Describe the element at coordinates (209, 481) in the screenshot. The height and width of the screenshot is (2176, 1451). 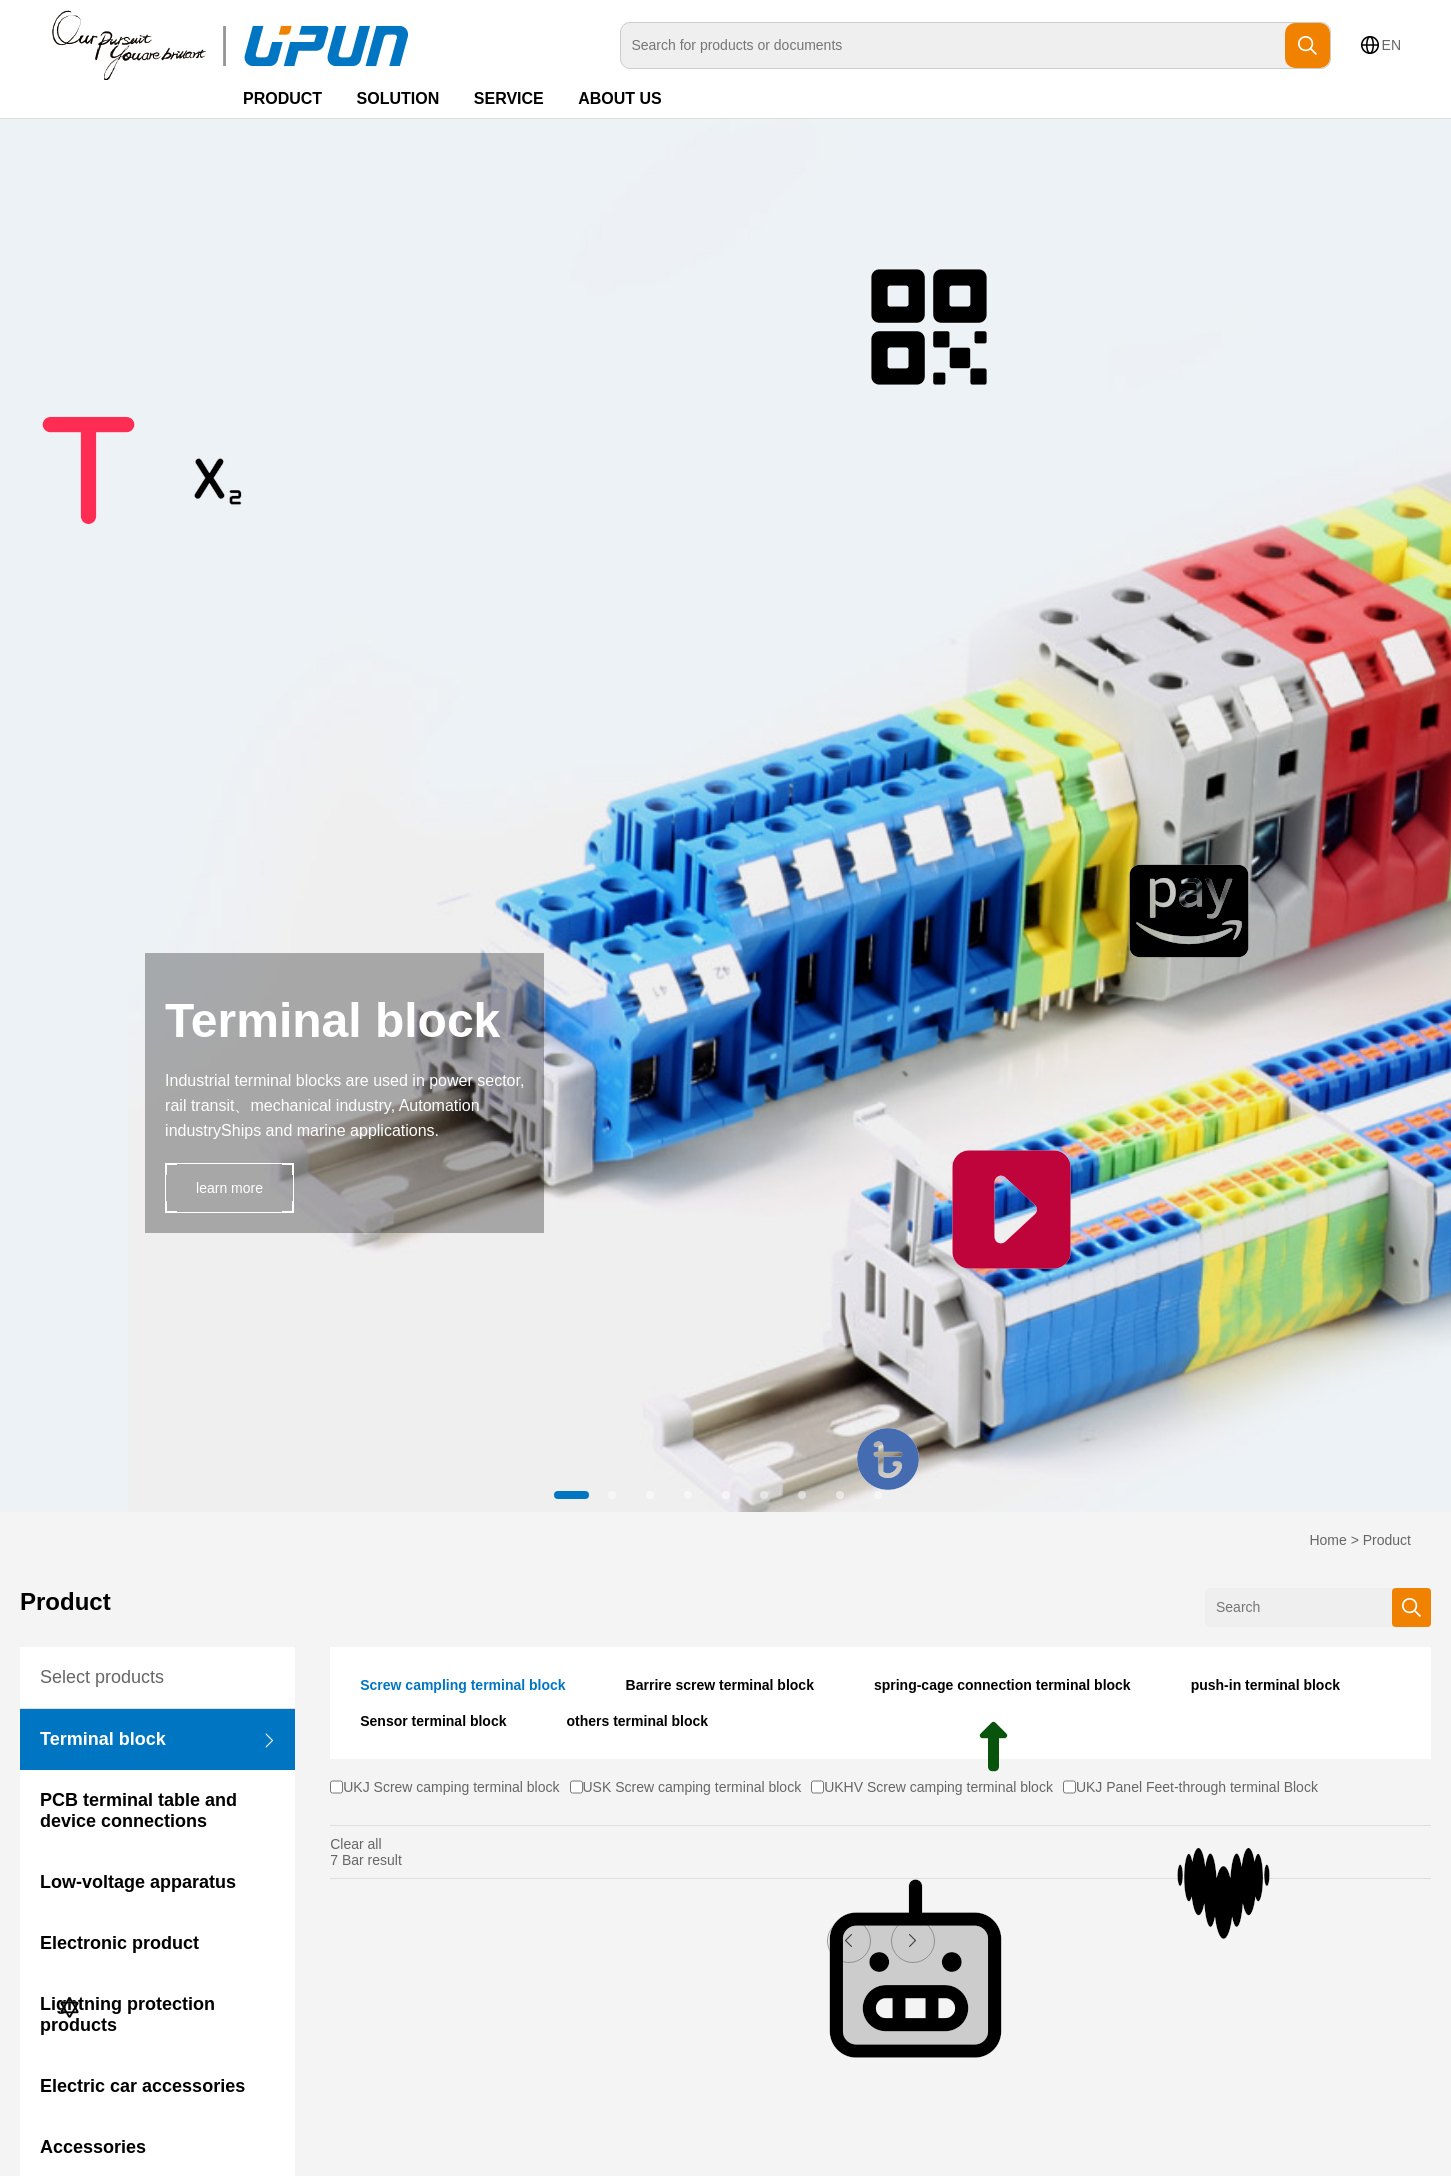
I see `apply subscript formatting to selected text` at that location.